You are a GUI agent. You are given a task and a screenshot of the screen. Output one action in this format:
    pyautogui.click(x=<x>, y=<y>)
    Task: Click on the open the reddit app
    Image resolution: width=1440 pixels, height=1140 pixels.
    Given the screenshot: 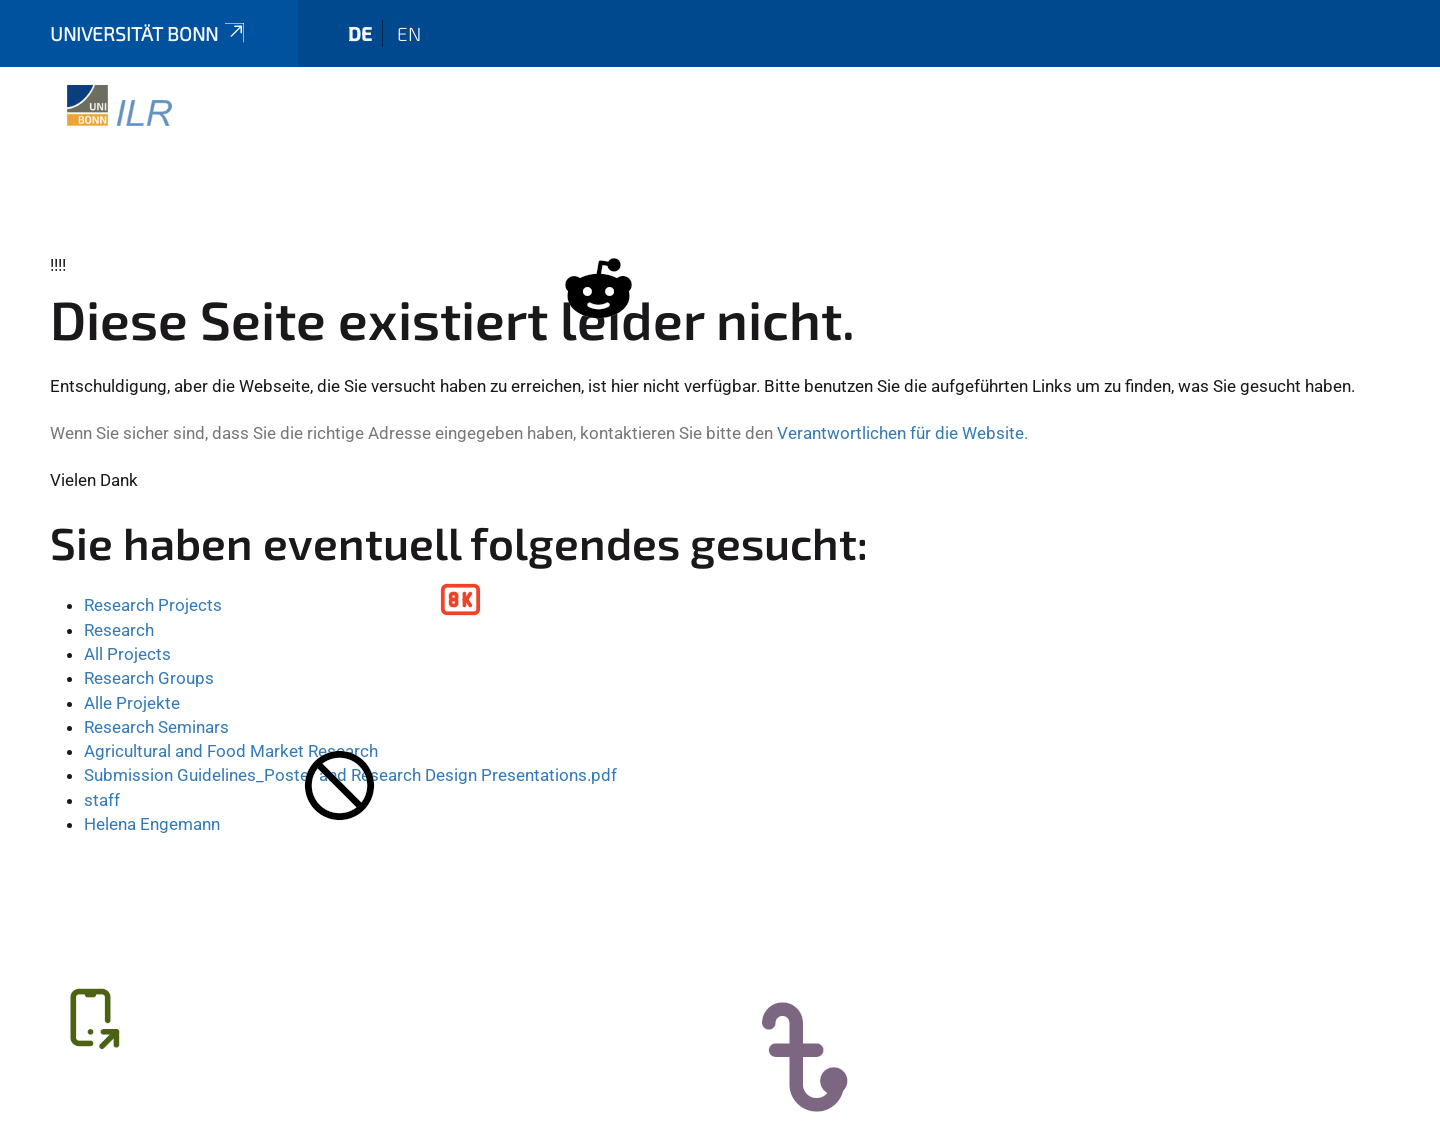 What is the action you would take?
    pyautogui.click(x=598, y=291)
    